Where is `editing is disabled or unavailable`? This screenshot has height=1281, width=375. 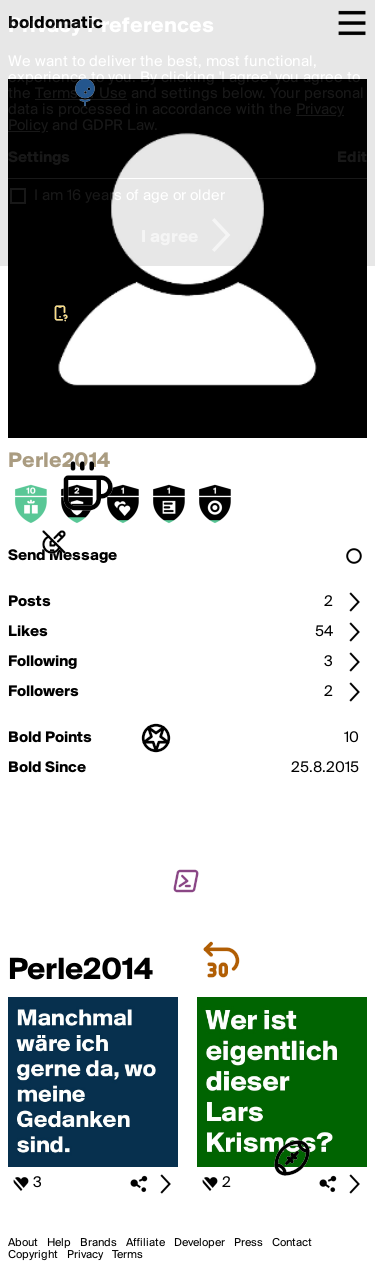
editing is disabled or unavailable is located at coordinates (54, 542).